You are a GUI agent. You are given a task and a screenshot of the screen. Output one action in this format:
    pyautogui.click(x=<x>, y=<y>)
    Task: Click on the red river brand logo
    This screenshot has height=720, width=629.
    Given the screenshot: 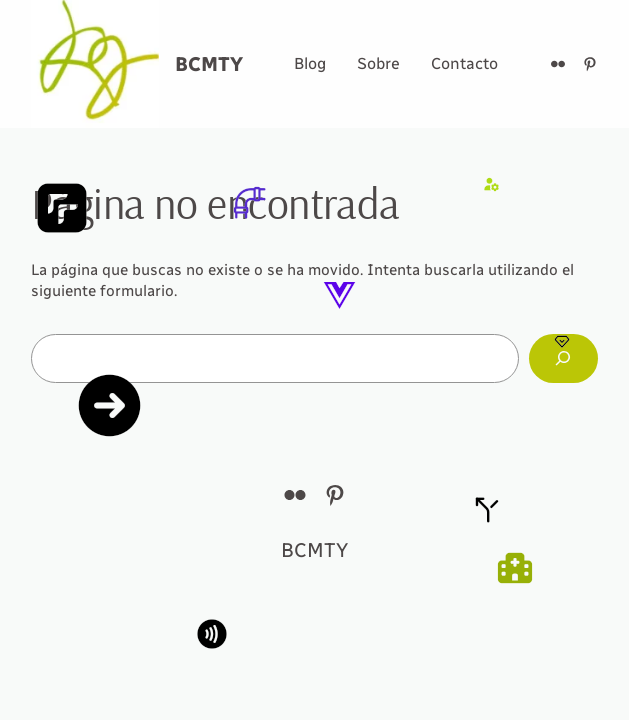 What is the action you would take?
    pyautogui.click(x=62, y=208)
    